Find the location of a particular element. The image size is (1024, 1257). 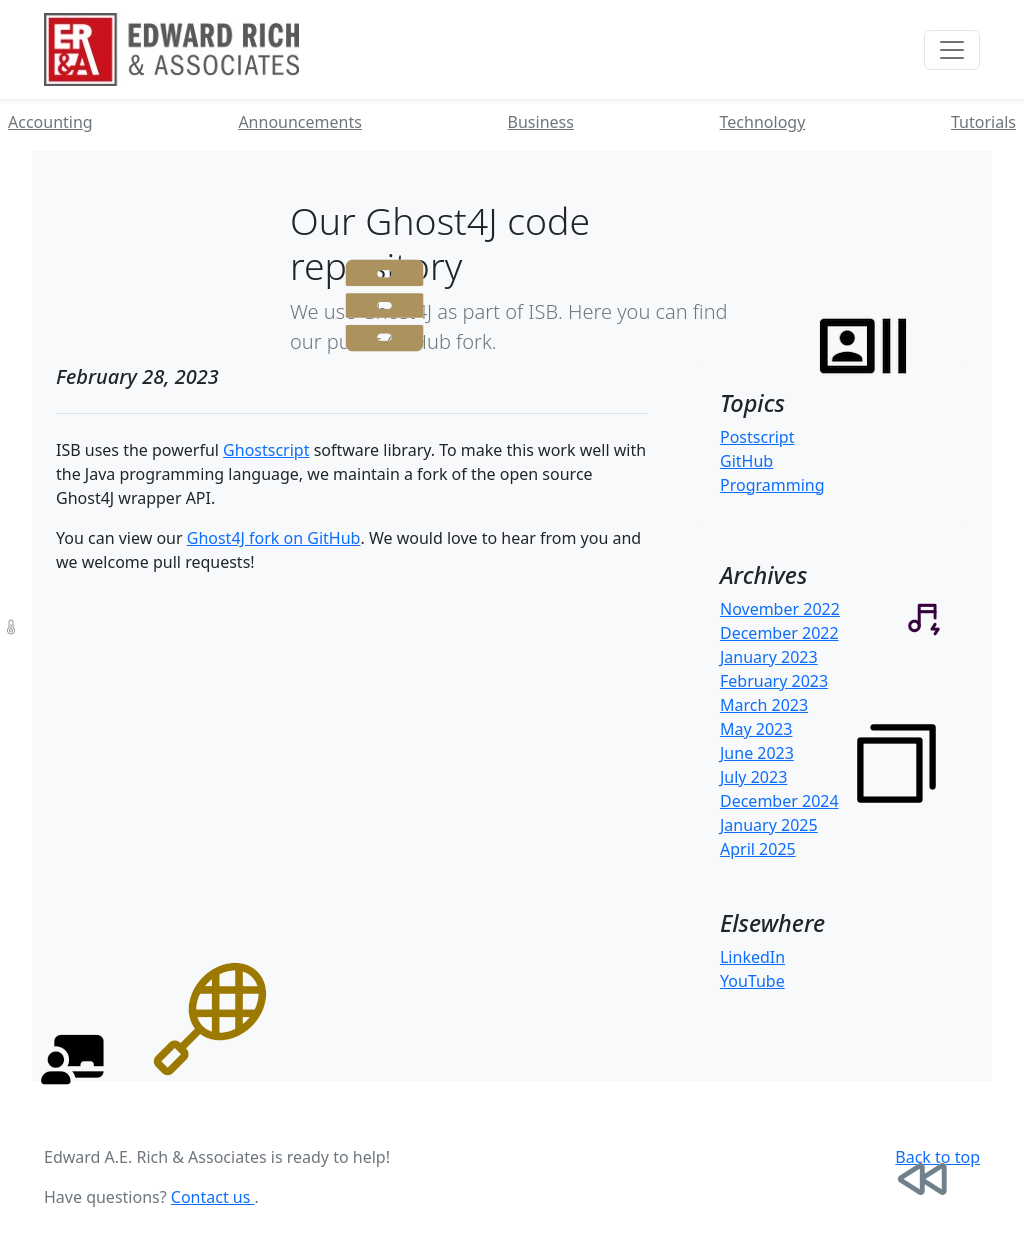

view current temperature is located at coordinates (11, 627).